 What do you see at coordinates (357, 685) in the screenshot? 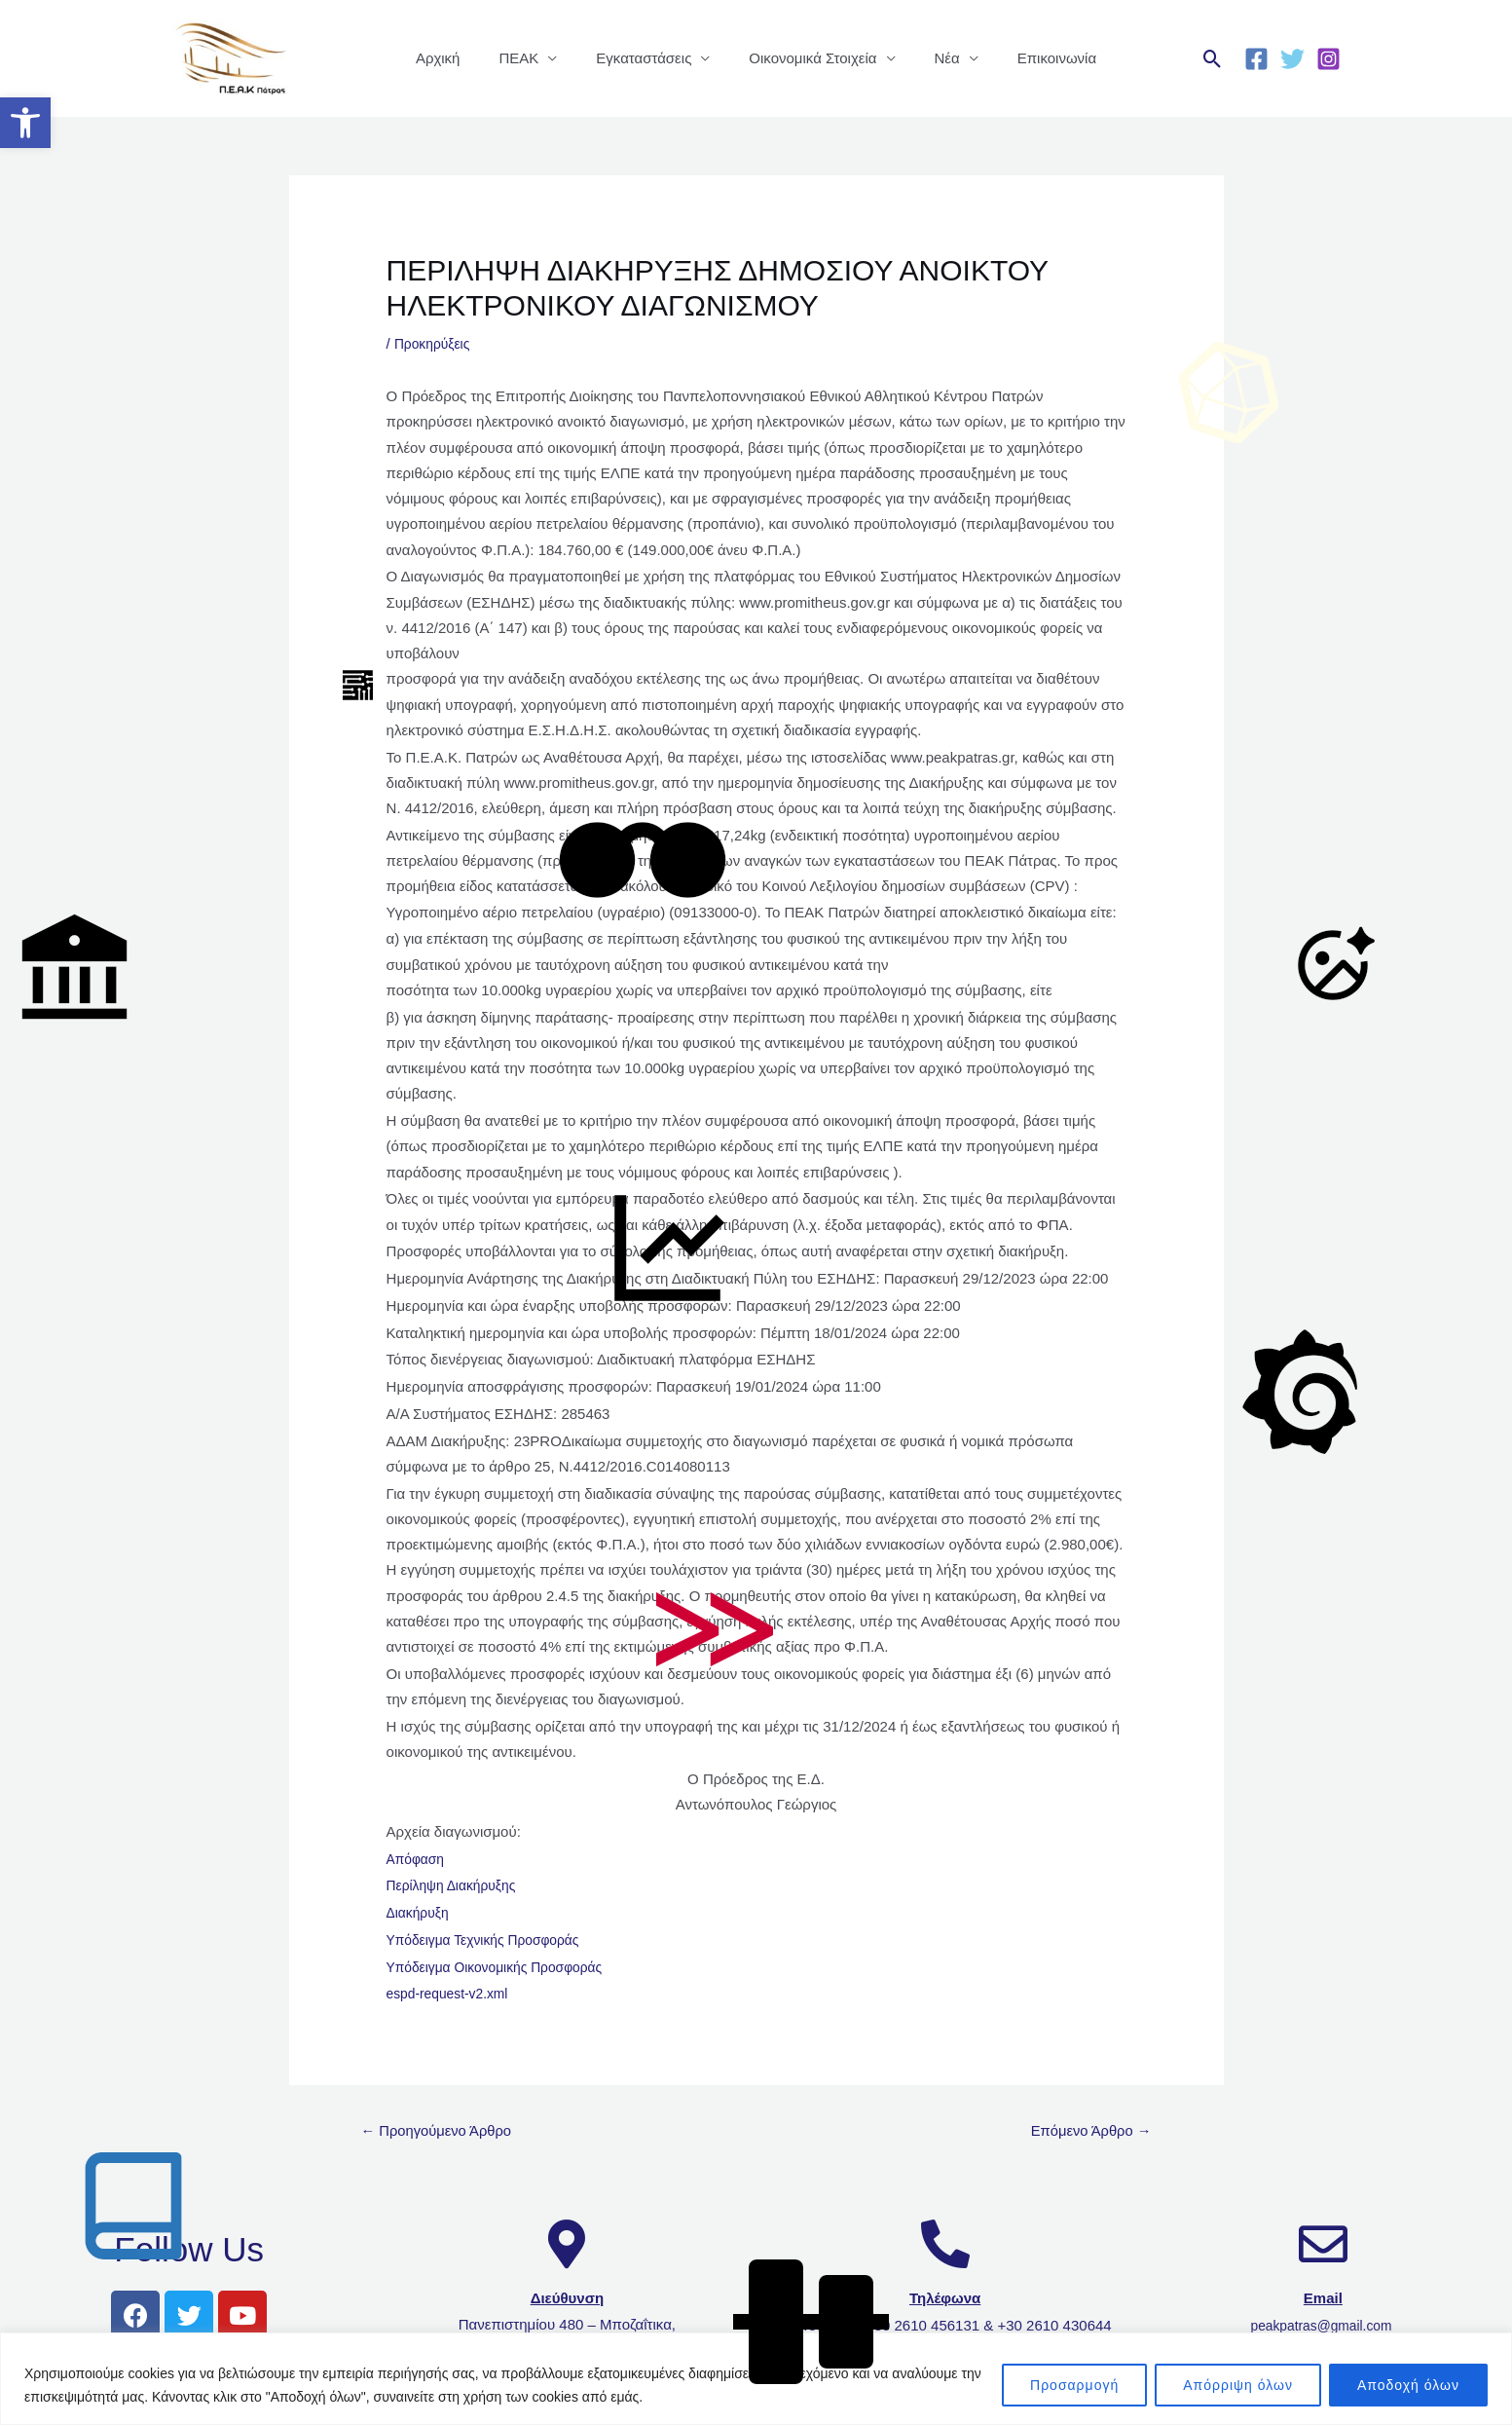
I see `multisim circuit simulation software logo` at bounding box center [357, 685].